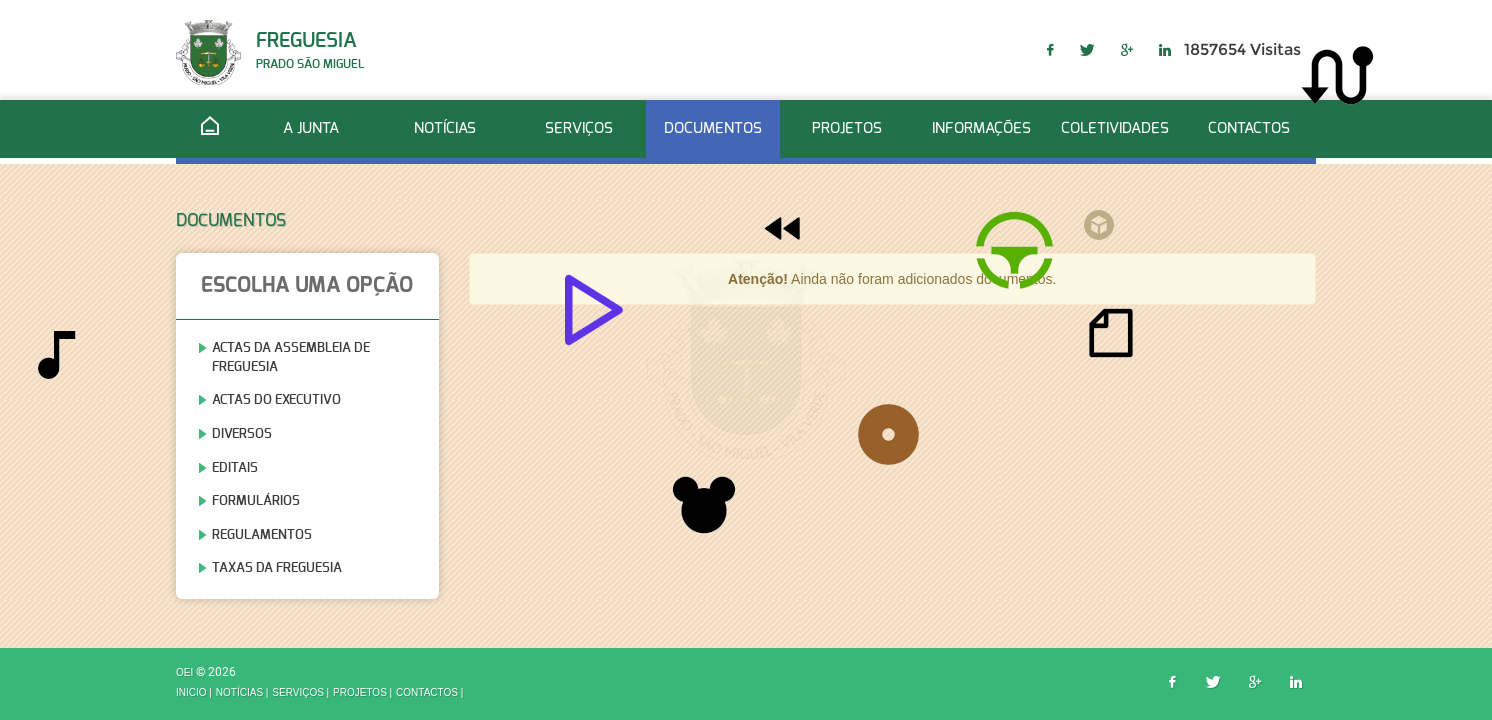 The width and height of the screenshot is (1492, 720). Describe the element at coordinates (1339, 77) in the screenshot. I see `view directions or navigation route` at that location.